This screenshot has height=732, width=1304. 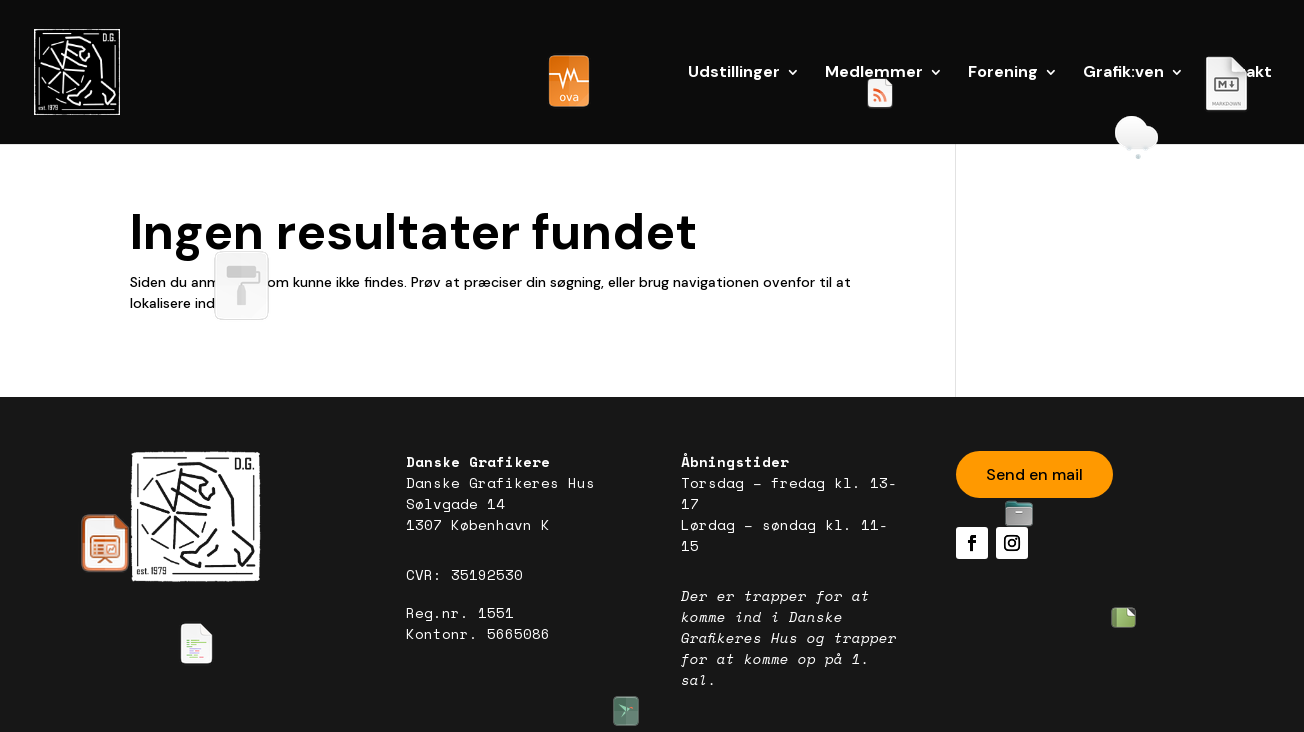 What do you see at coordinates (241, 285) in the screenshot?
I see `a theme or appearance customization file` at bounding box center [241, 285].